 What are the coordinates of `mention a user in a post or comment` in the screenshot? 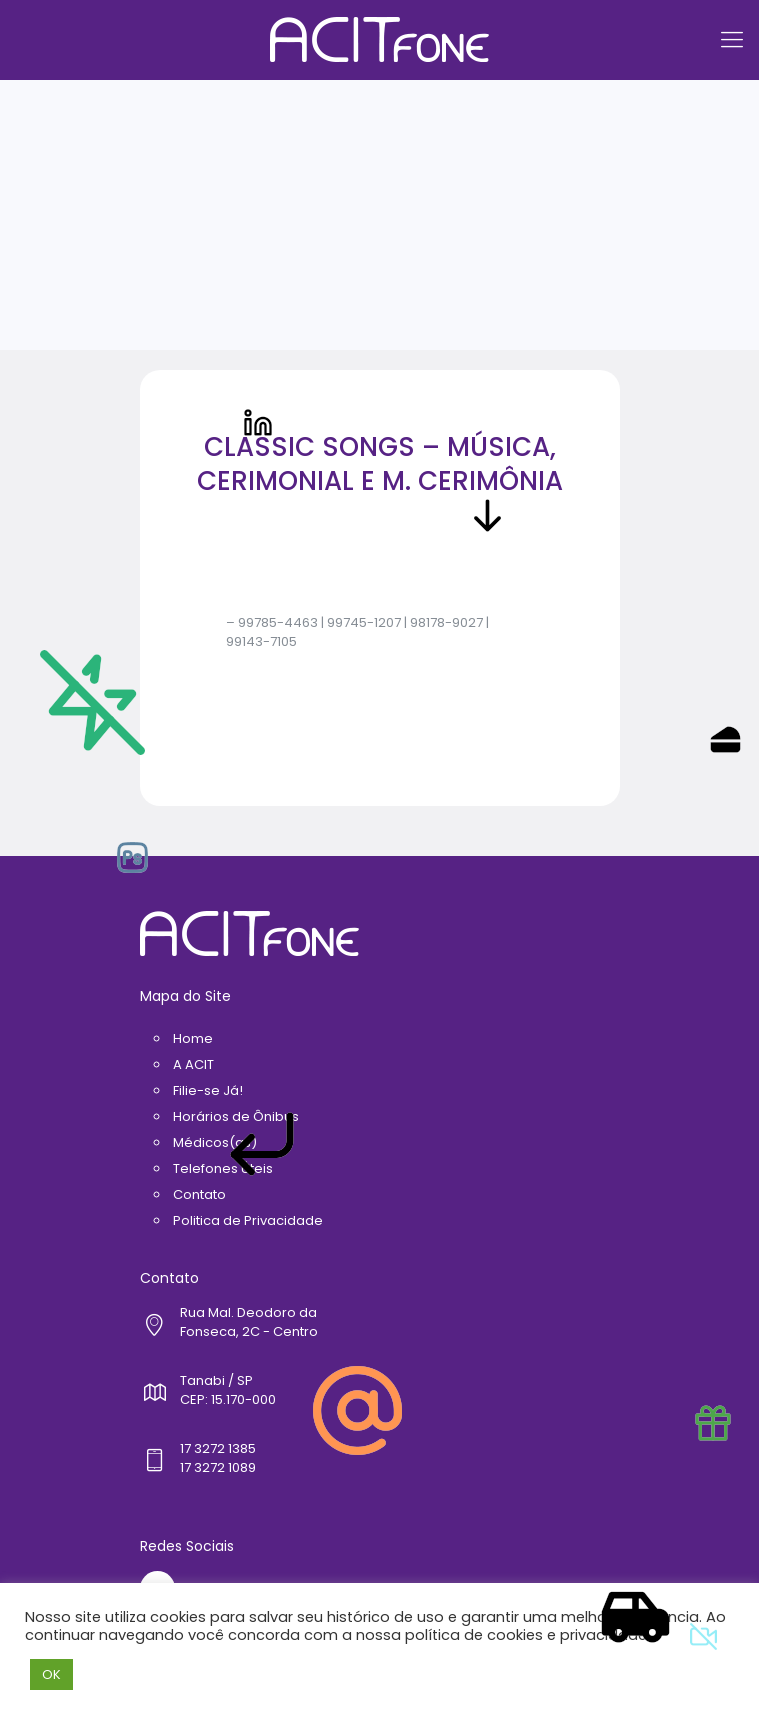 It's located at (357, 1410).